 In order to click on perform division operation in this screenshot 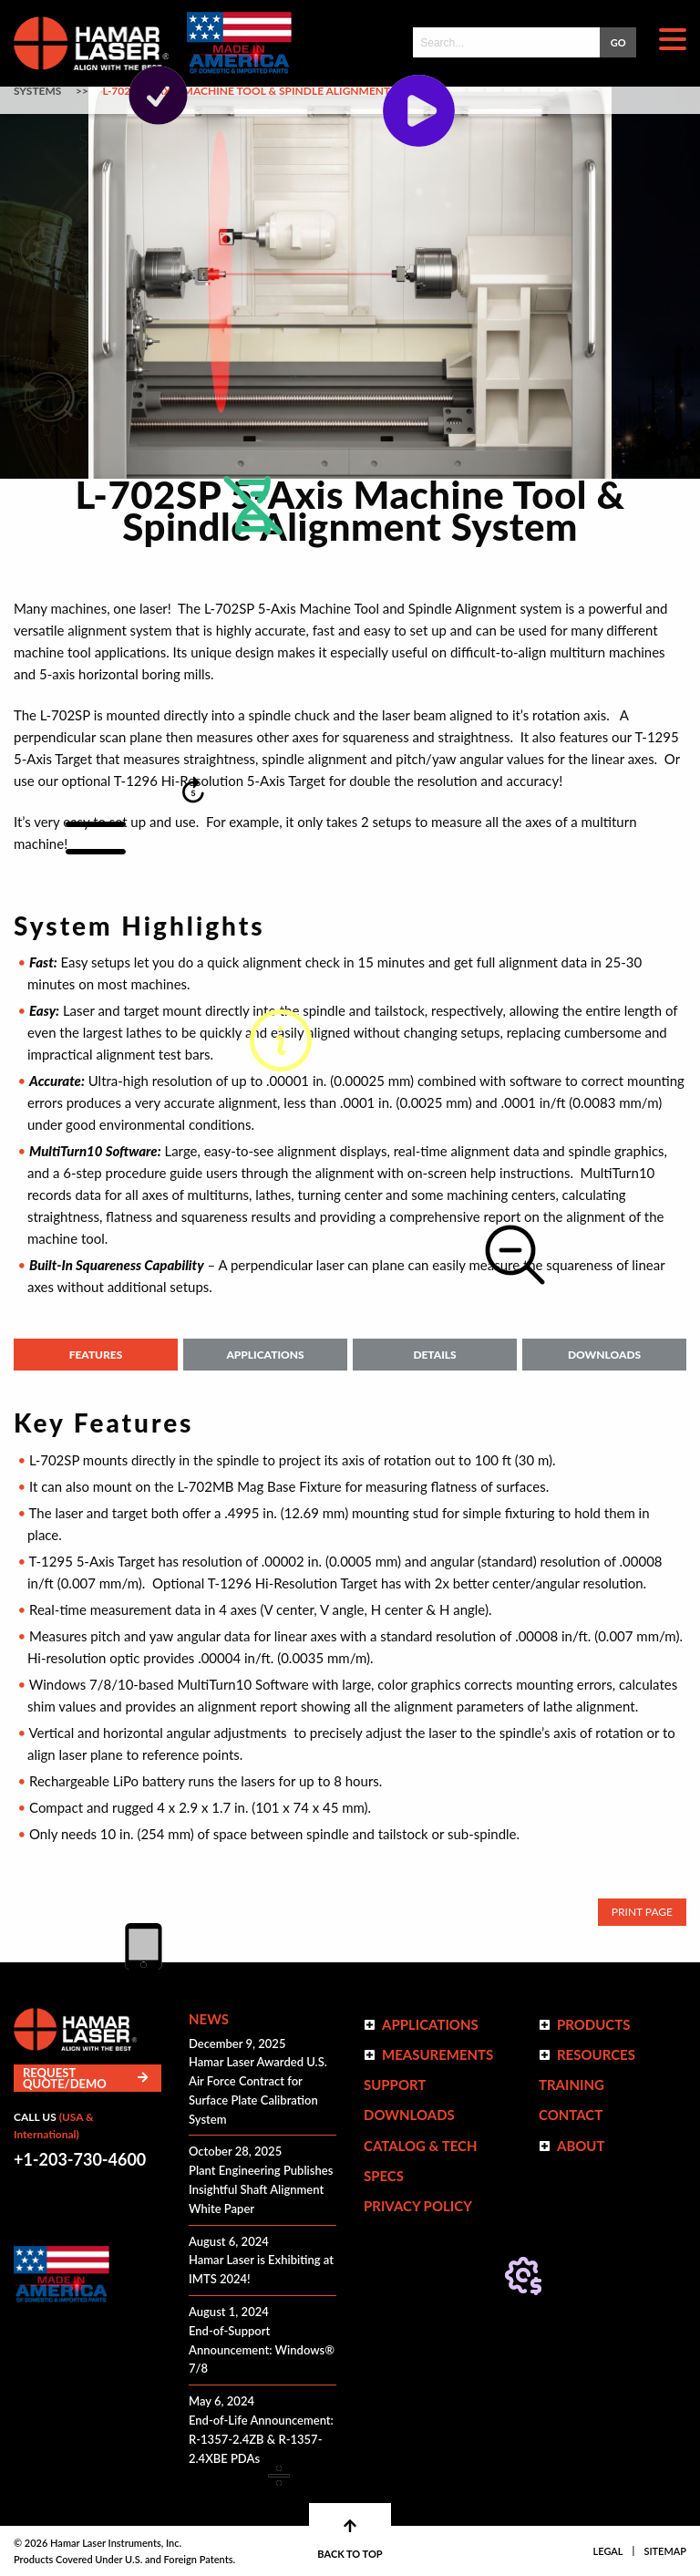, I will do `click(279, 2476)`.